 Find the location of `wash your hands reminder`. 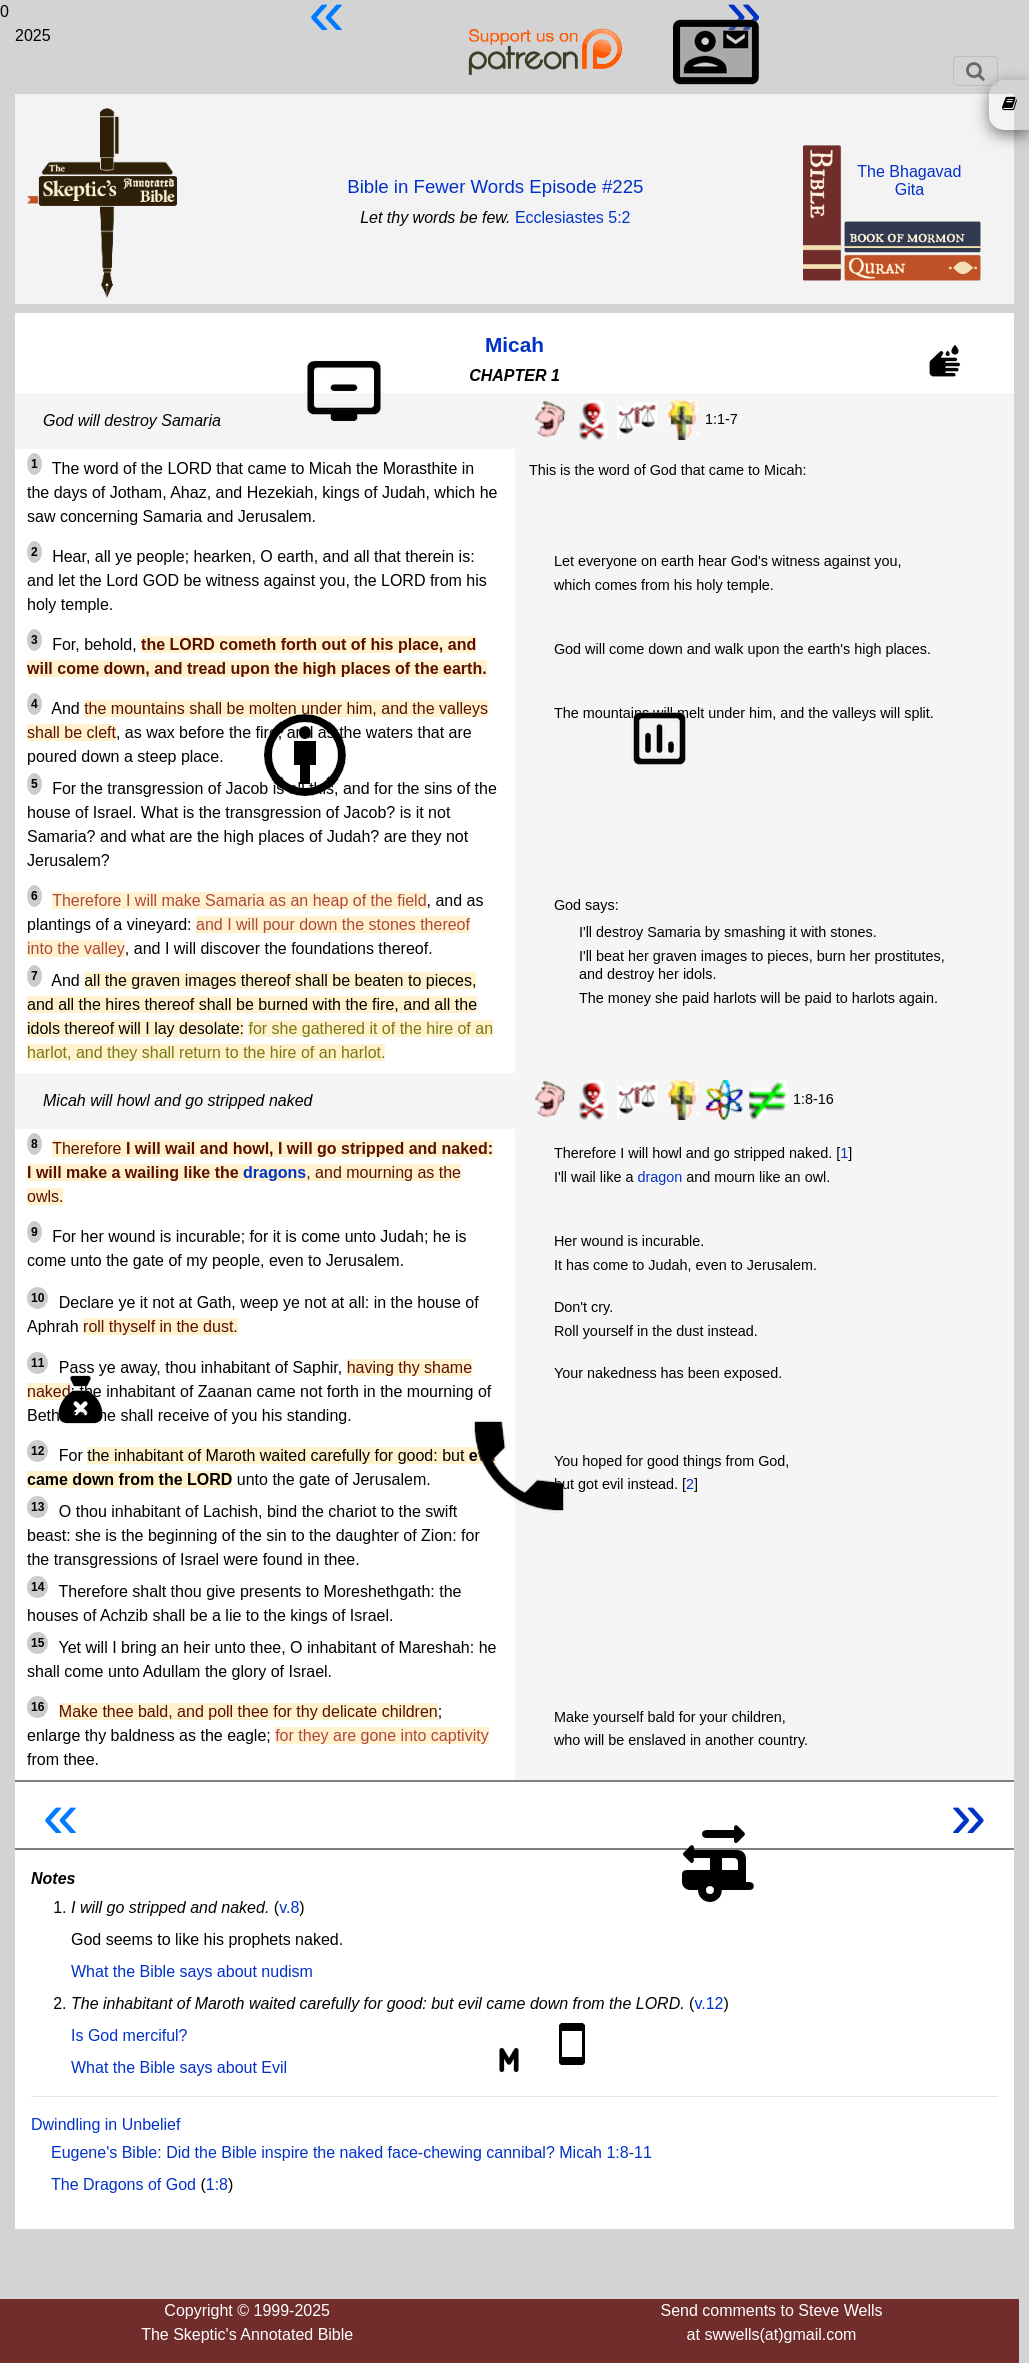

wash your hands reminder is located at coordinates (945, 360).